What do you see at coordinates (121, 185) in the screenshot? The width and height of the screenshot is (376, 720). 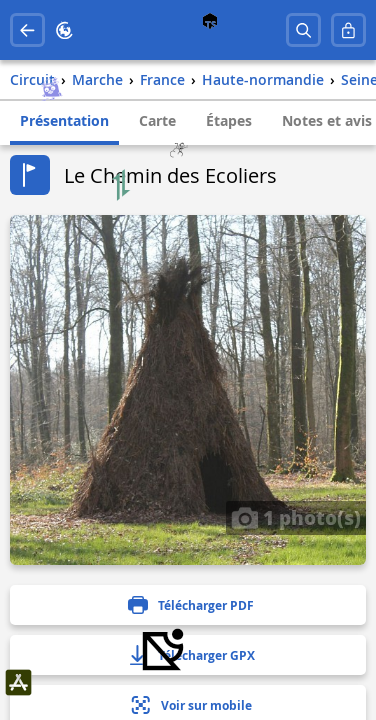 I see `axios HTTP client library logo` at bounding box center [121, 185].